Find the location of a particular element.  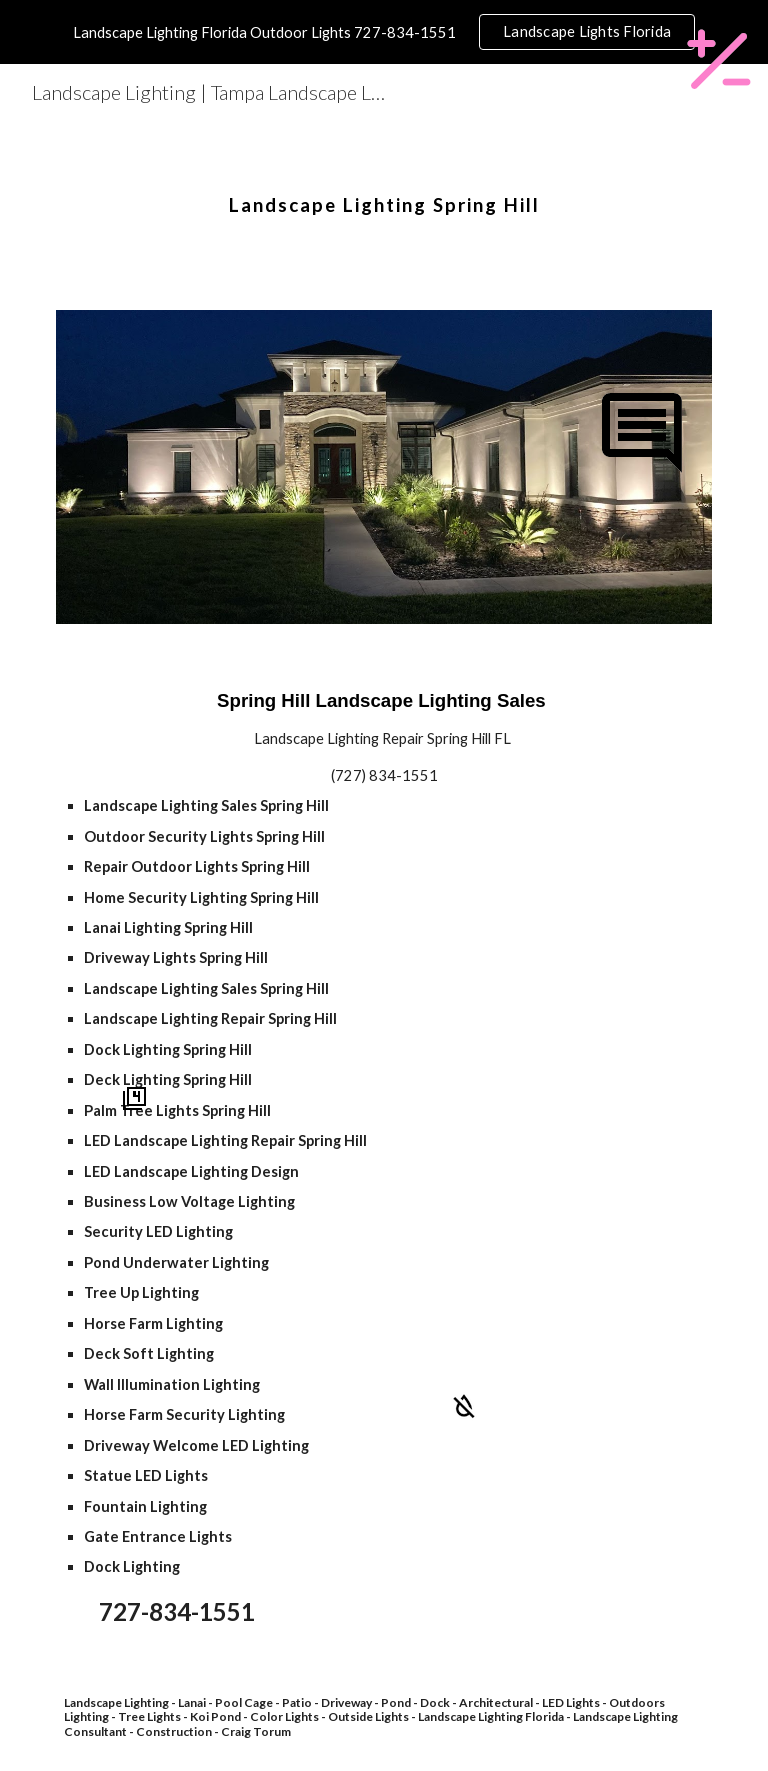

select filter option 4 is located at coordinates (134, 1098).